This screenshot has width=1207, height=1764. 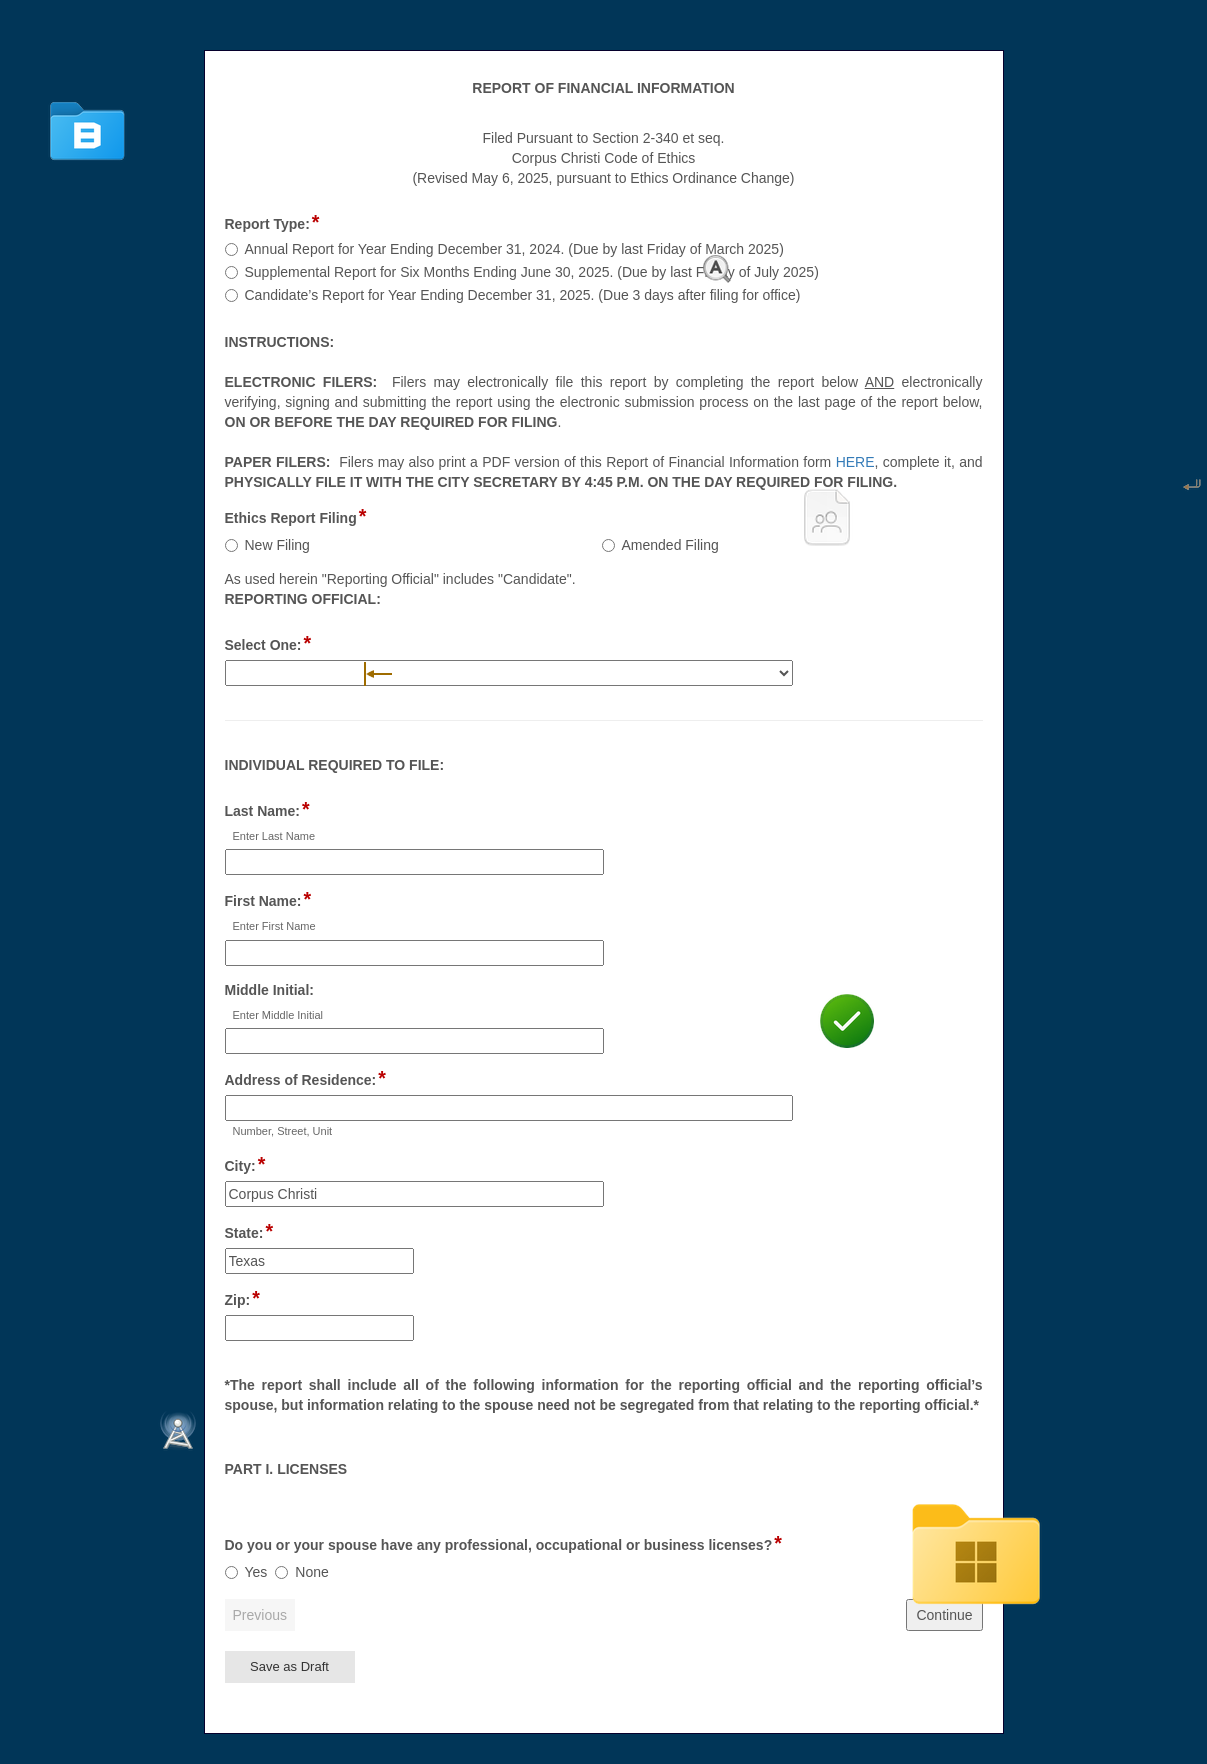 I want to click on open windows system folder, so click(x=975, y=1557).